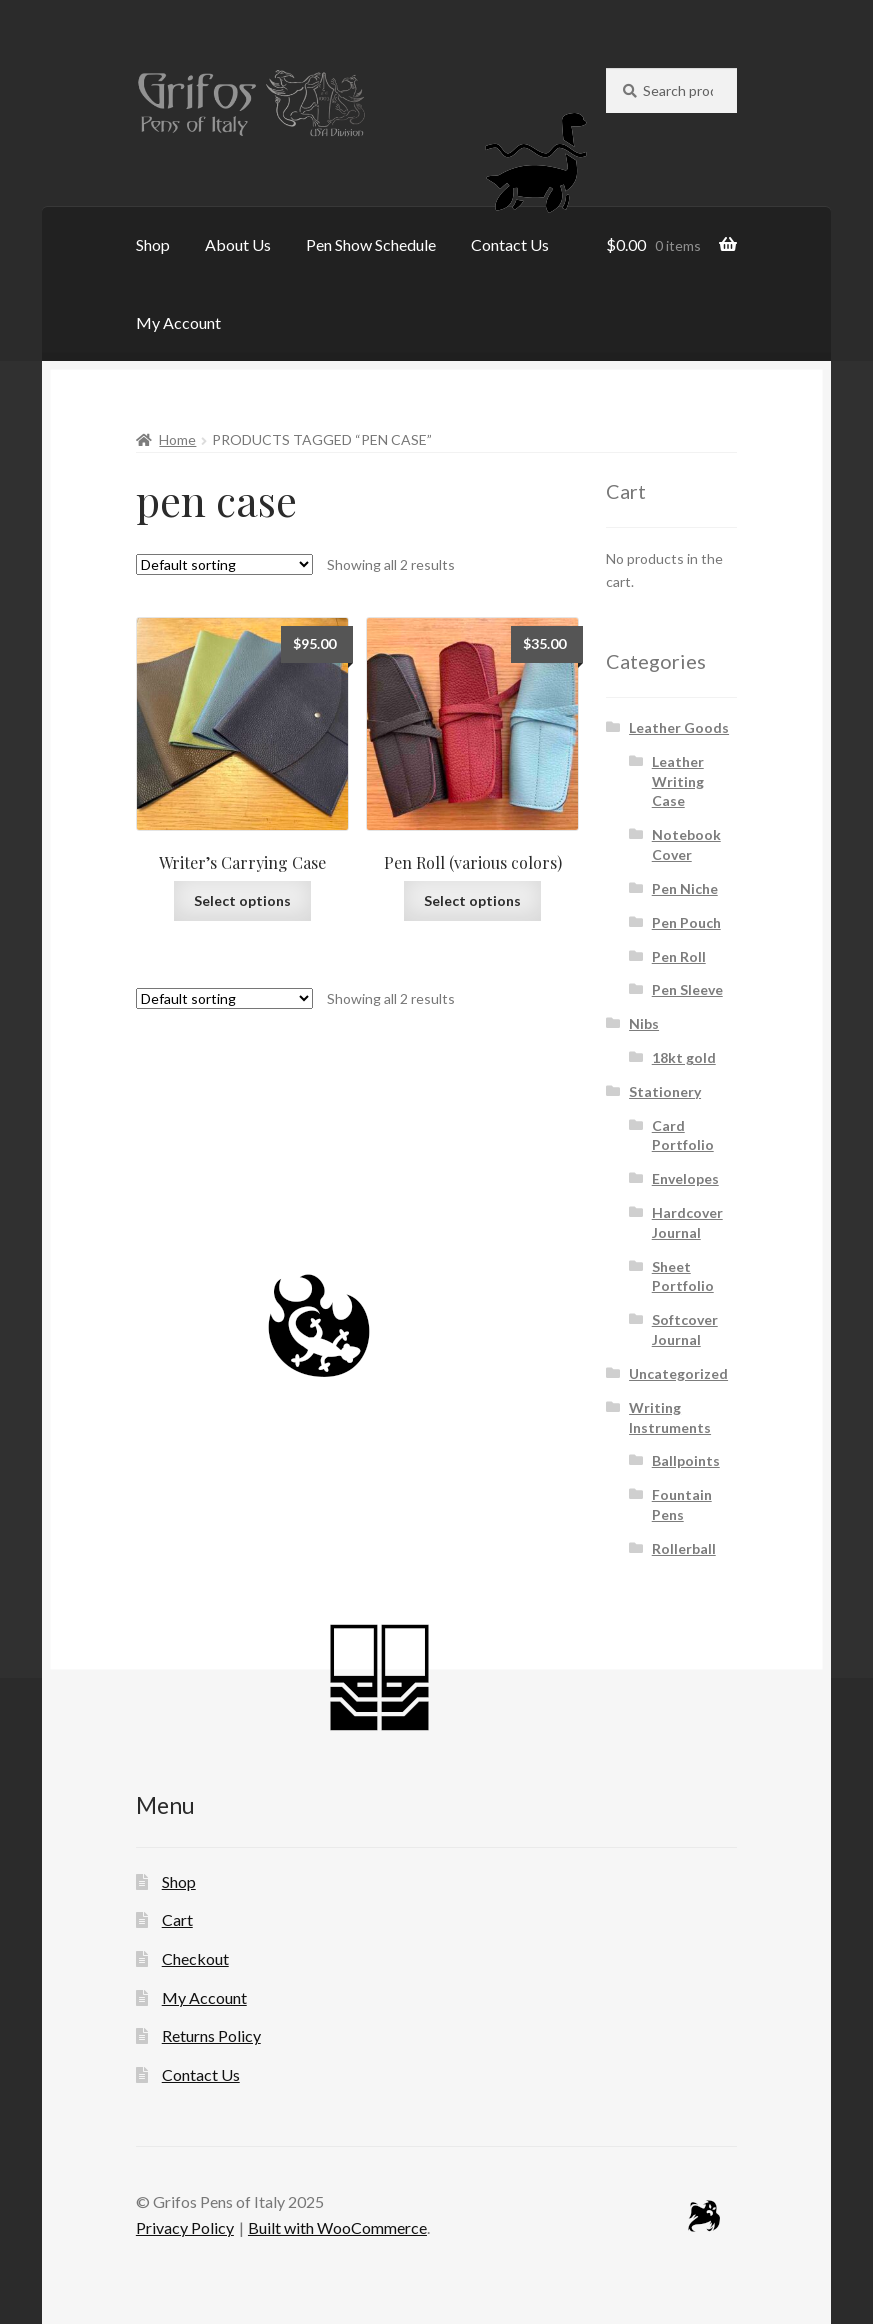  I want to click on select plesiosaurus character or dinosaur type, so click(536, 162).